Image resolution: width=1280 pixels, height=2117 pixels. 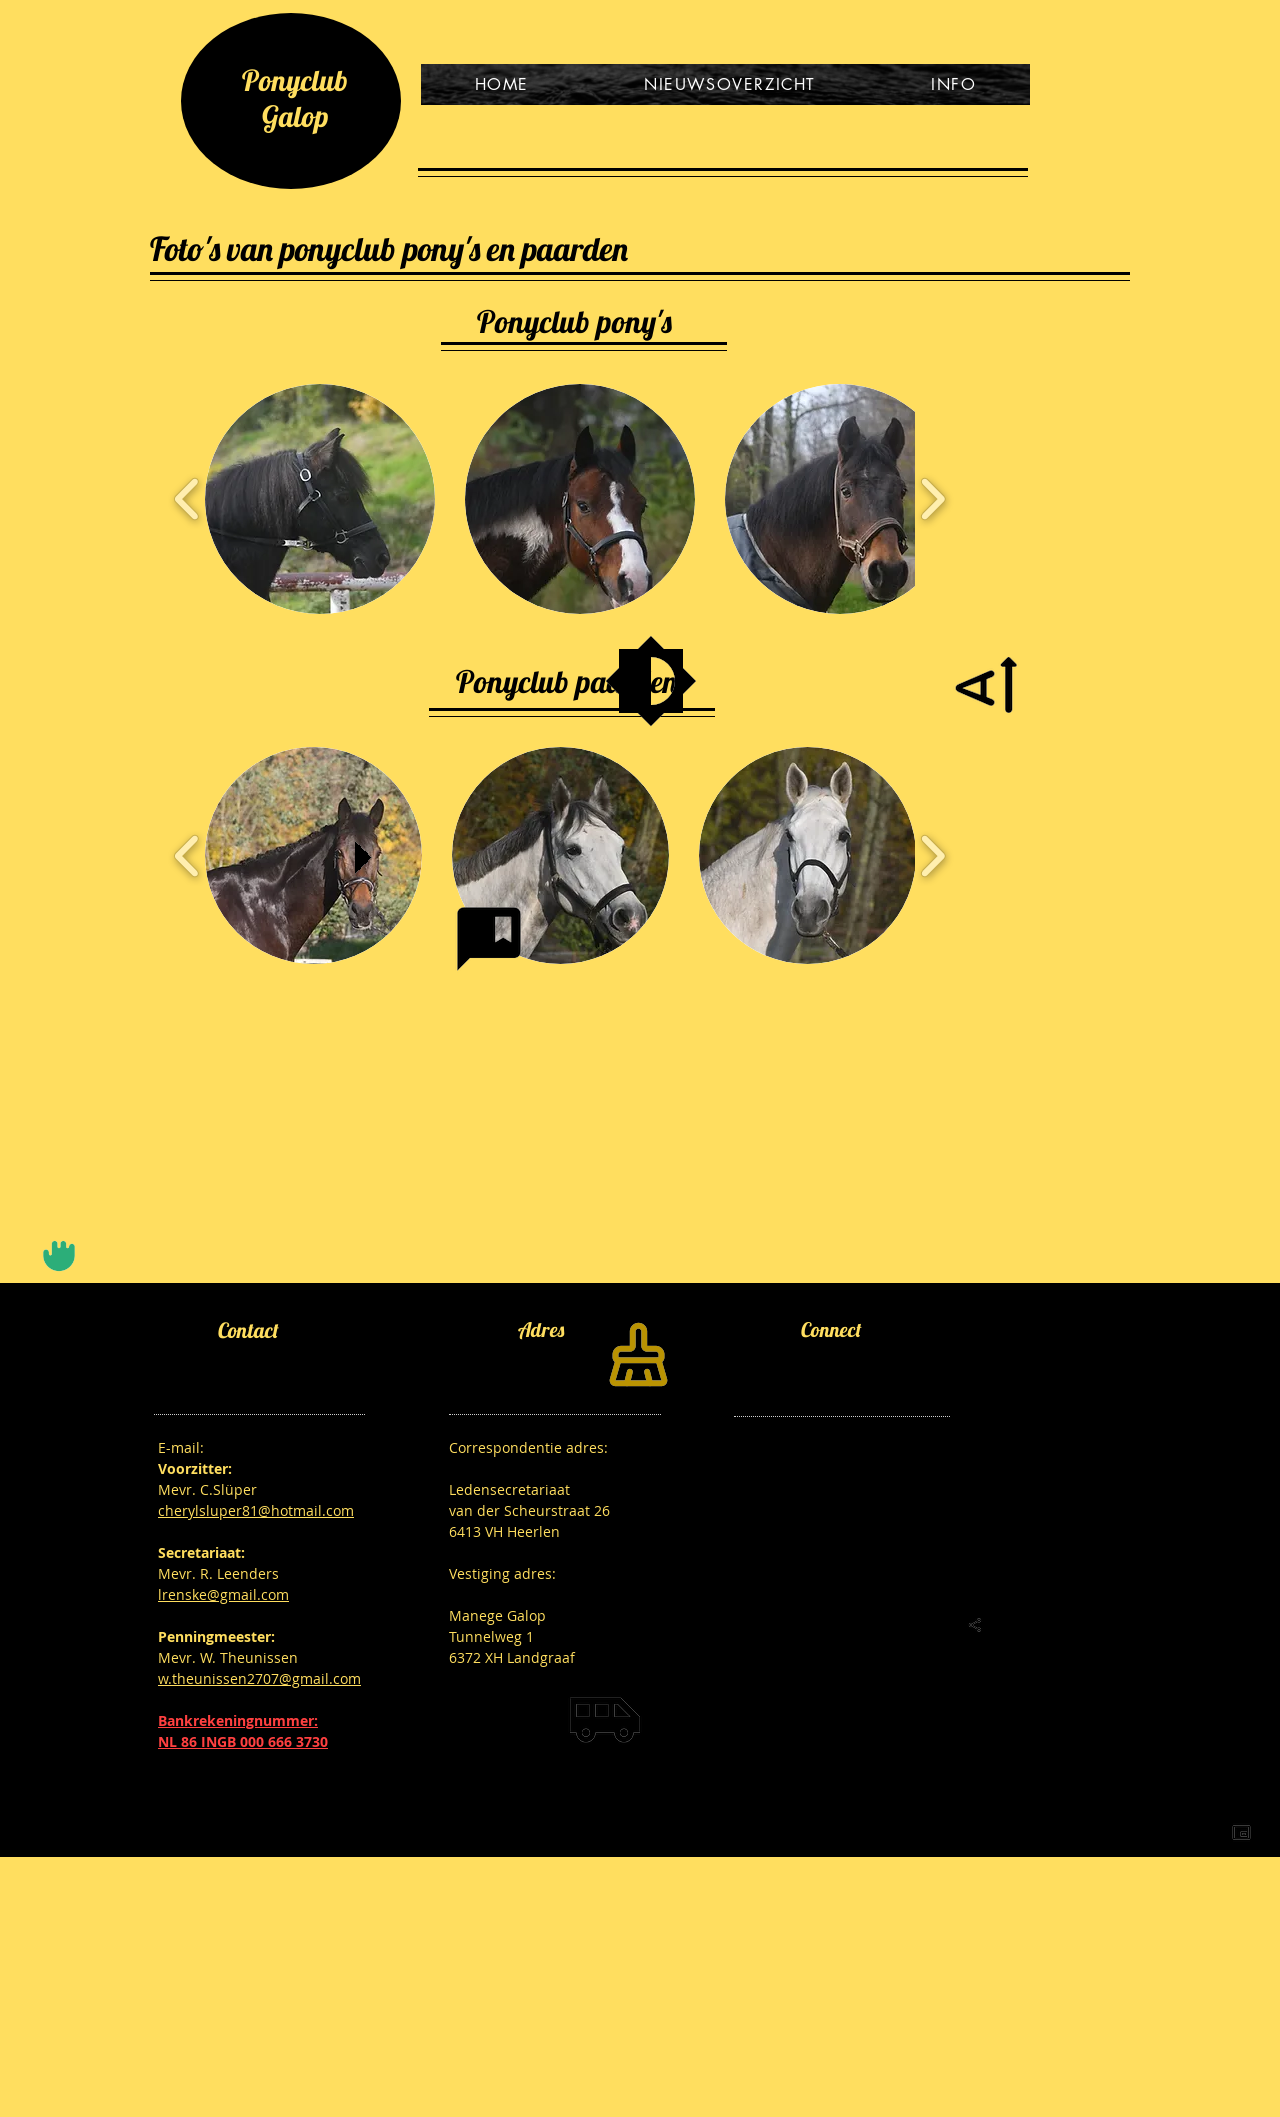 I want to click on drag to reorder items, so click(x=59, y=1251).